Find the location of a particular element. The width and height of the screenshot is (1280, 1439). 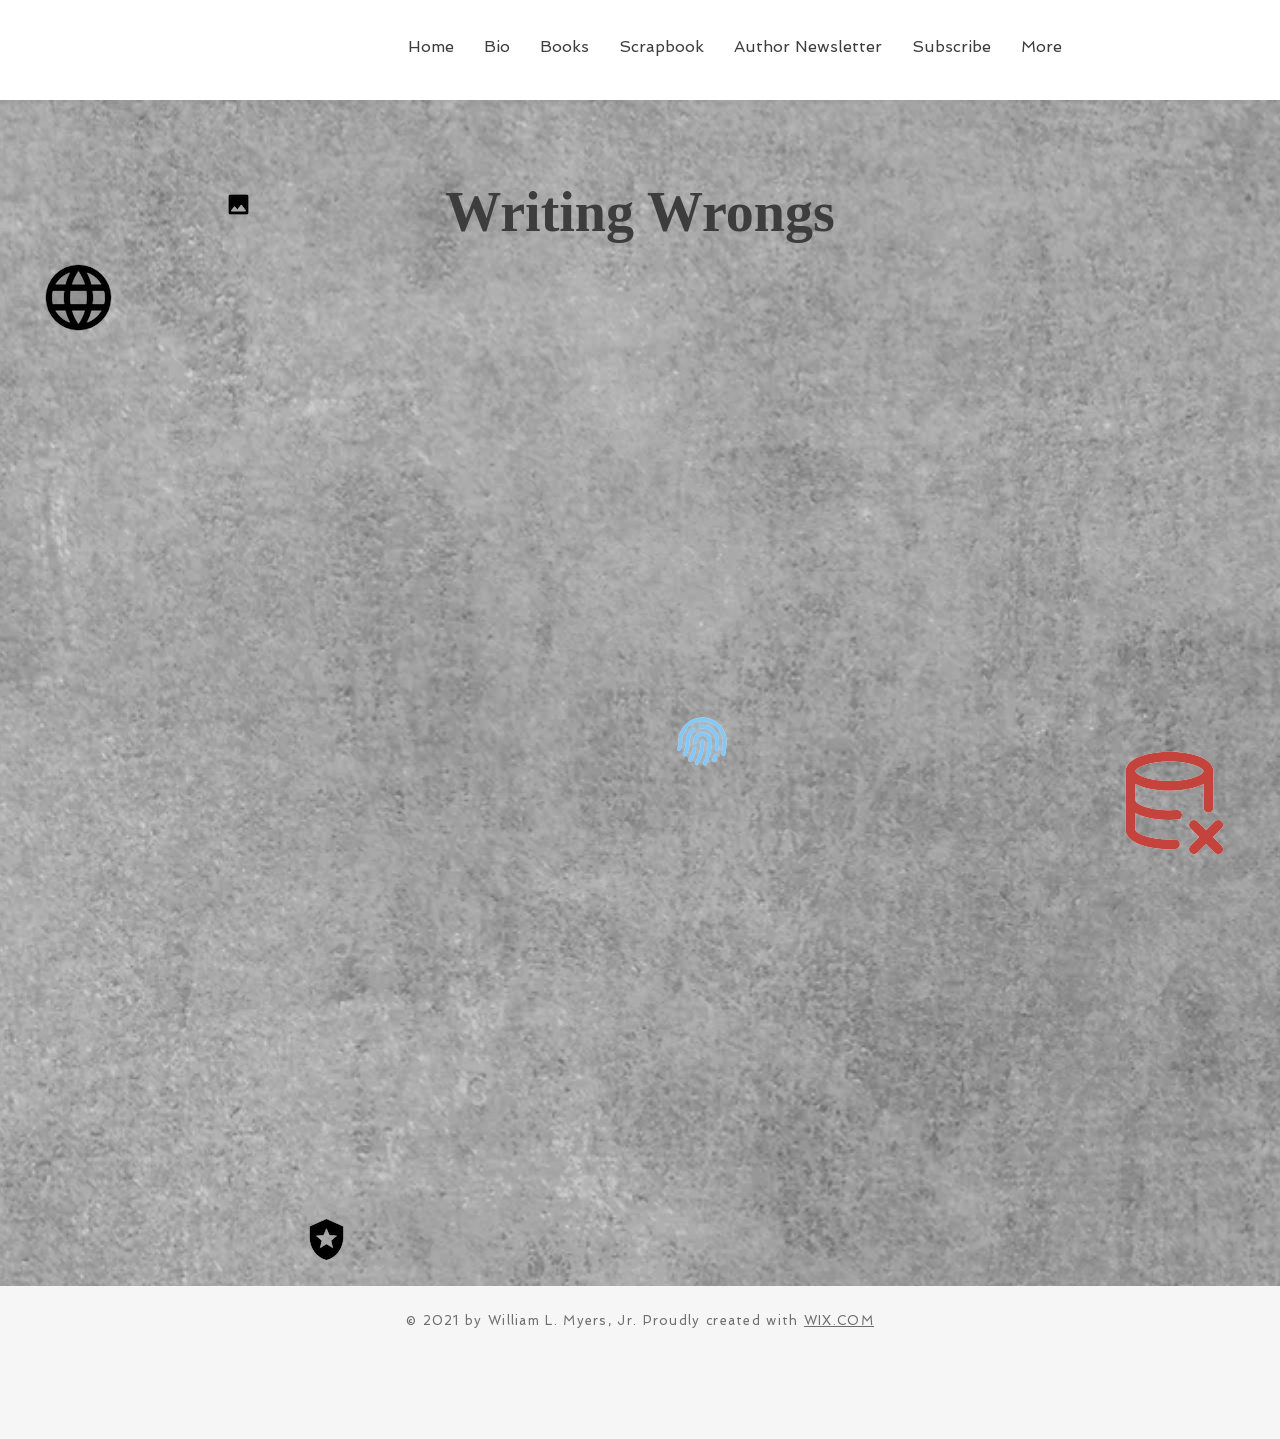

change language or region settings is located at coordinates (78, 297).